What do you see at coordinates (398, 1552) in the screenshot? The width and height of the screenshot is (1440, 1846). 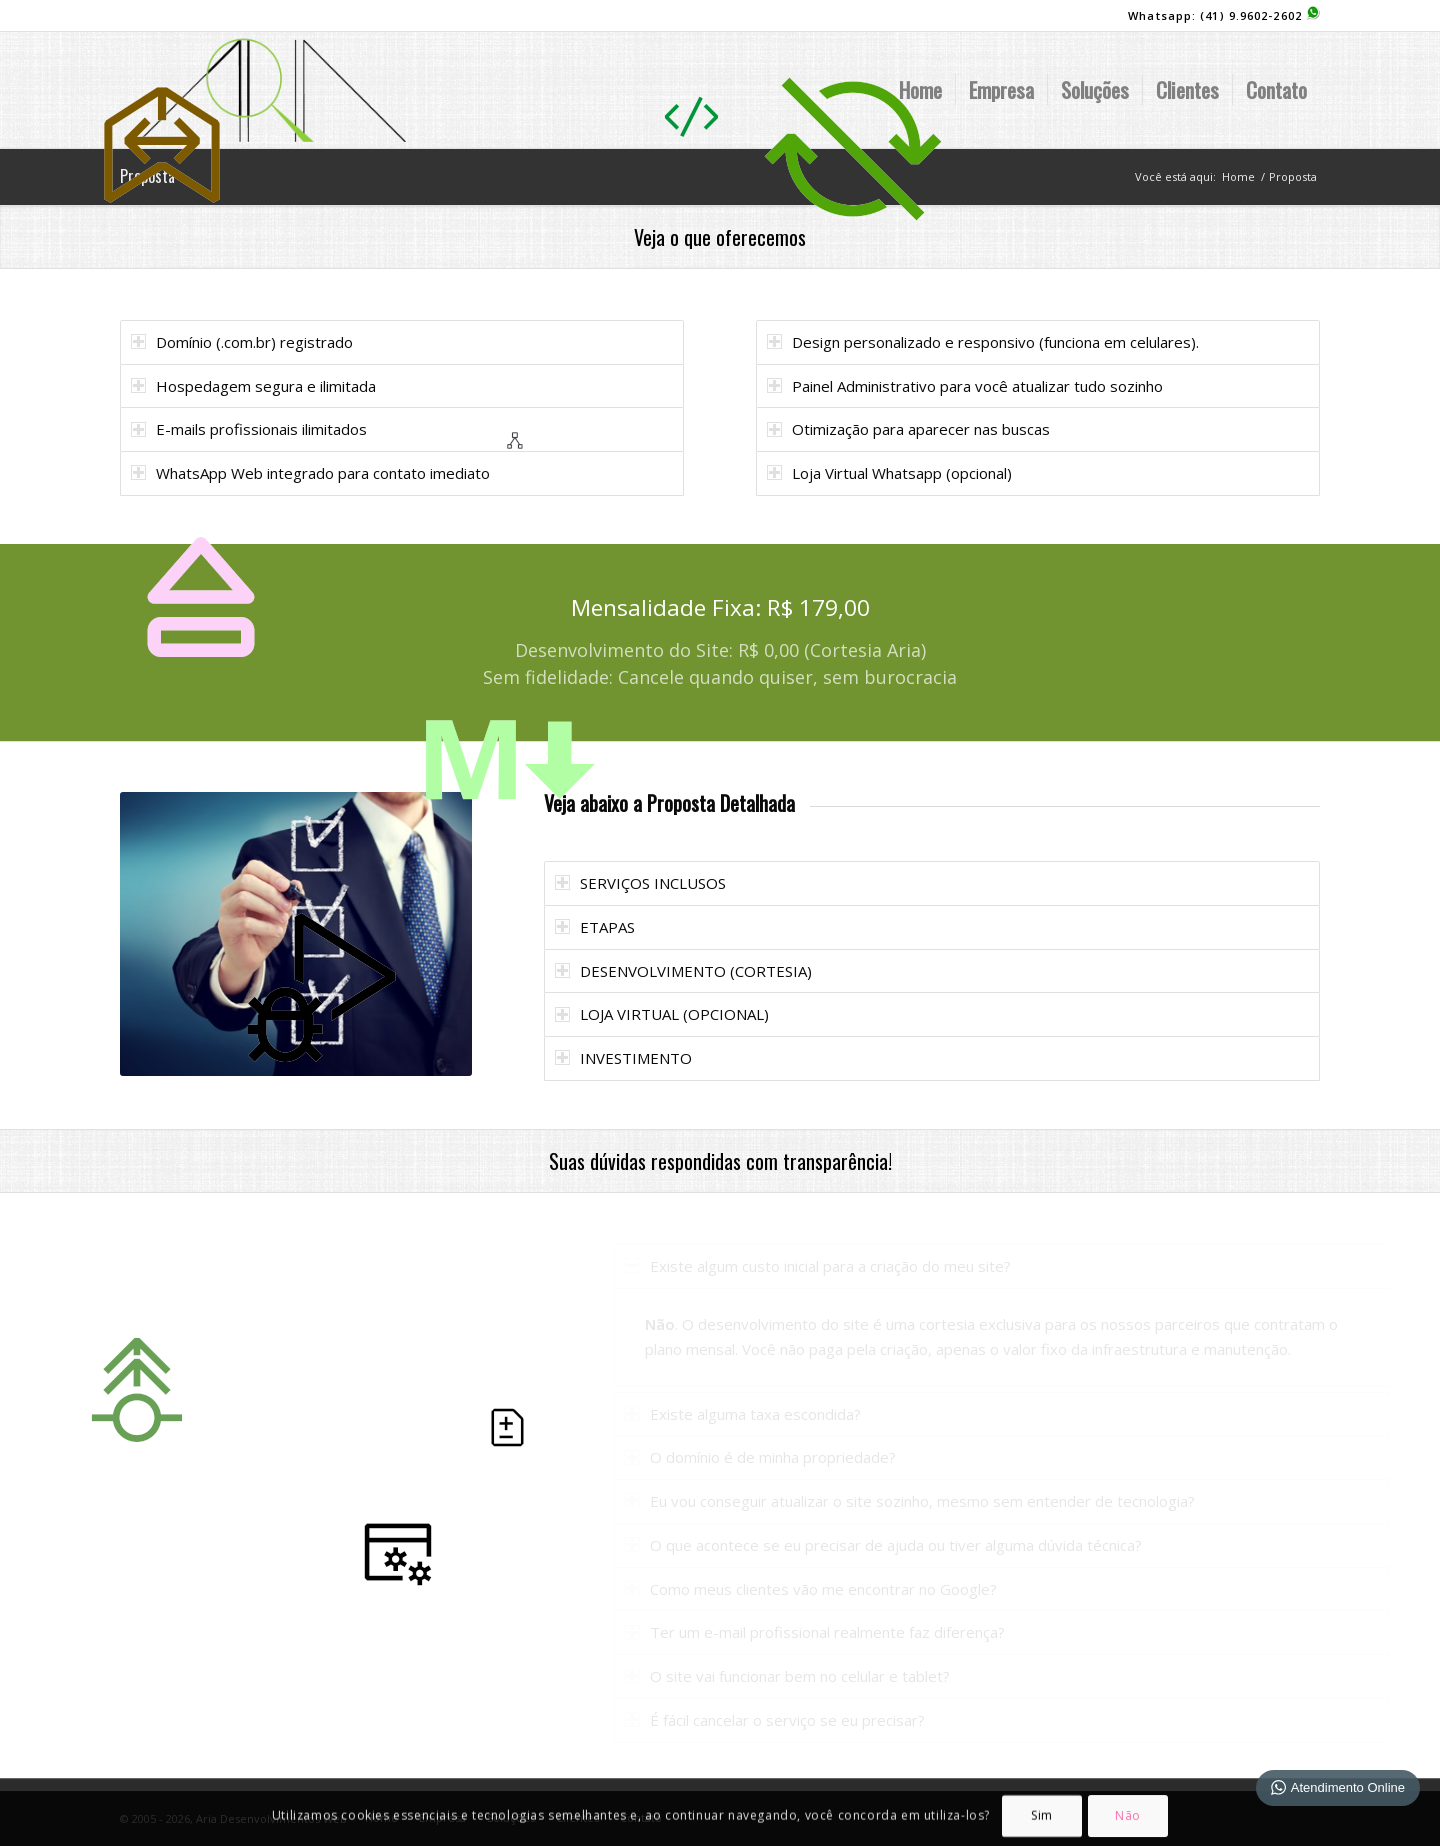 I see `view server processes and configurations` at bounding box center [398, 1552].